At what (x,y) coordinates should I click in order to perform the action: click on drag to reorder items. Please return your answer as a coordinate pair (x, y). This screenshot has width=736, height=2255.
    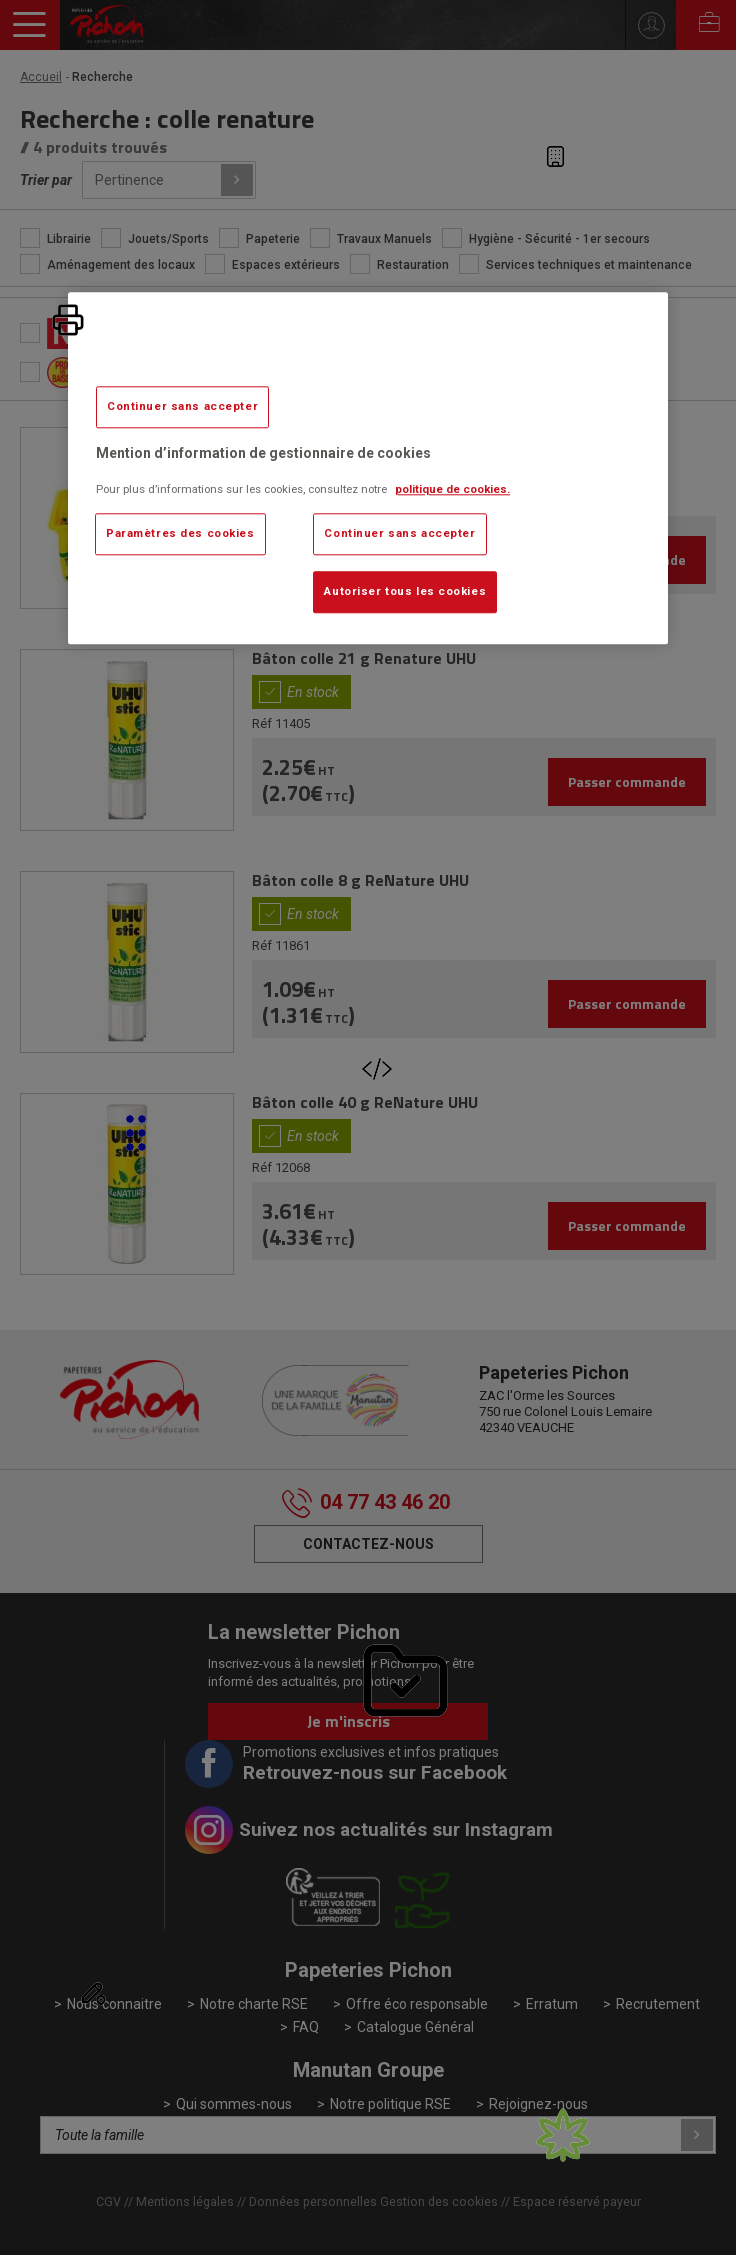
    Looking at the image, I should click on (136, 1133).